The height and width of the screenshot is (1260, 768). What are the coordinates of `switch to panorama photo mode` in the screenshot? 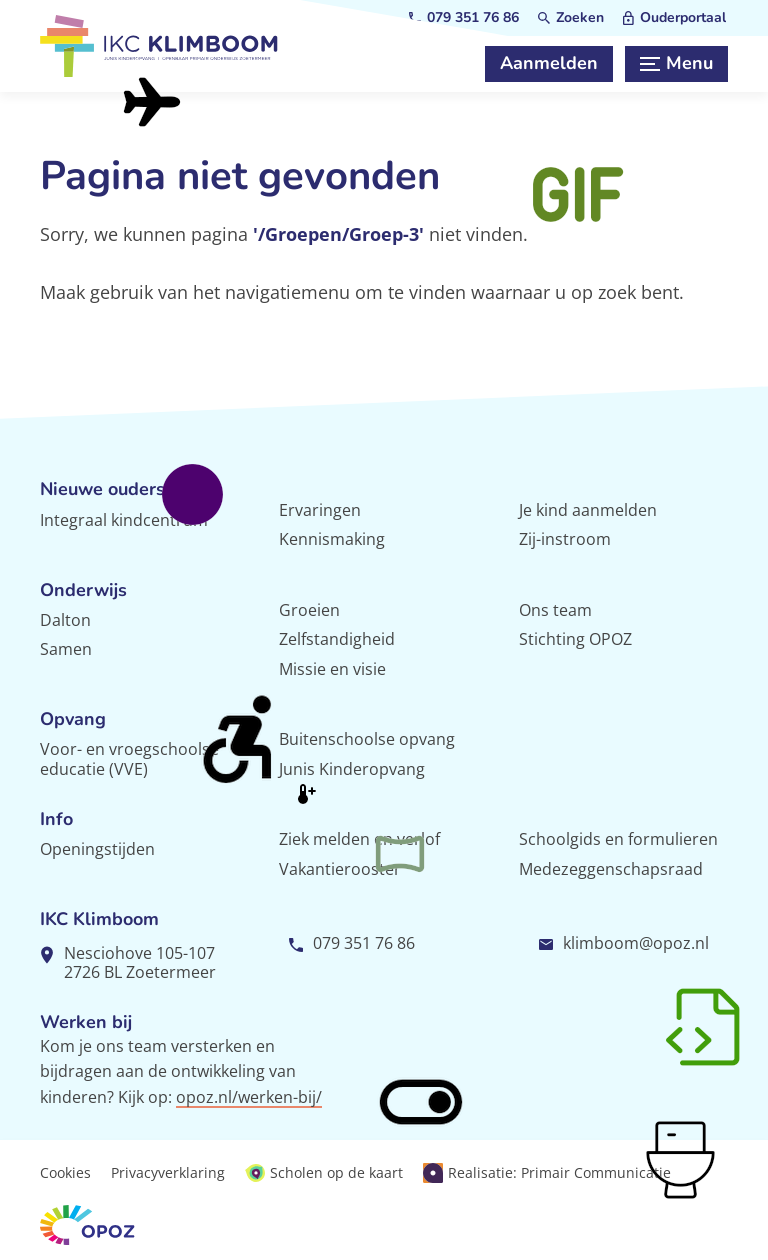 It's located at (400, 854).